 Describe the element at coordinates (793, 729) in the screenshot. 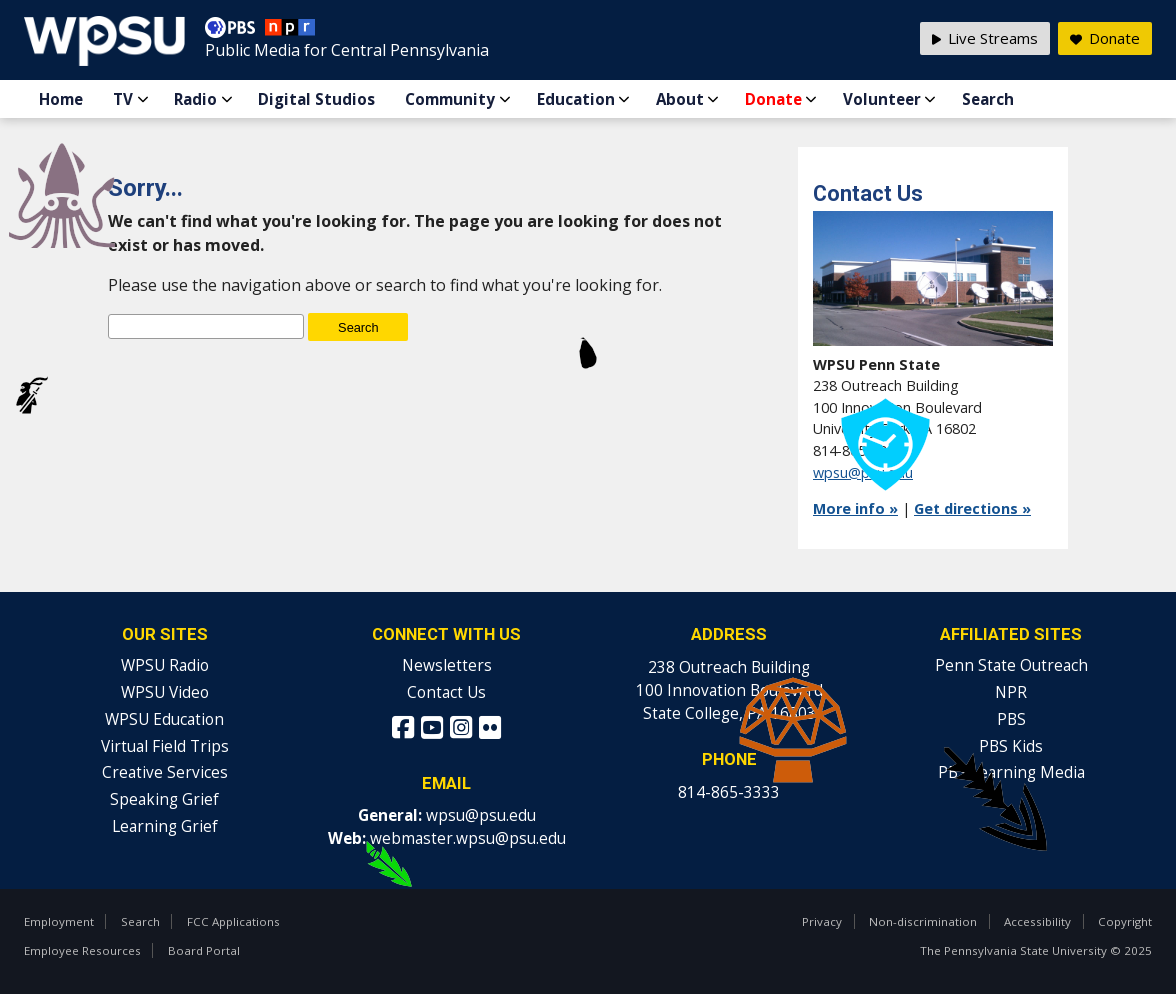

I see `build or place a habitat dome structure` at that location.